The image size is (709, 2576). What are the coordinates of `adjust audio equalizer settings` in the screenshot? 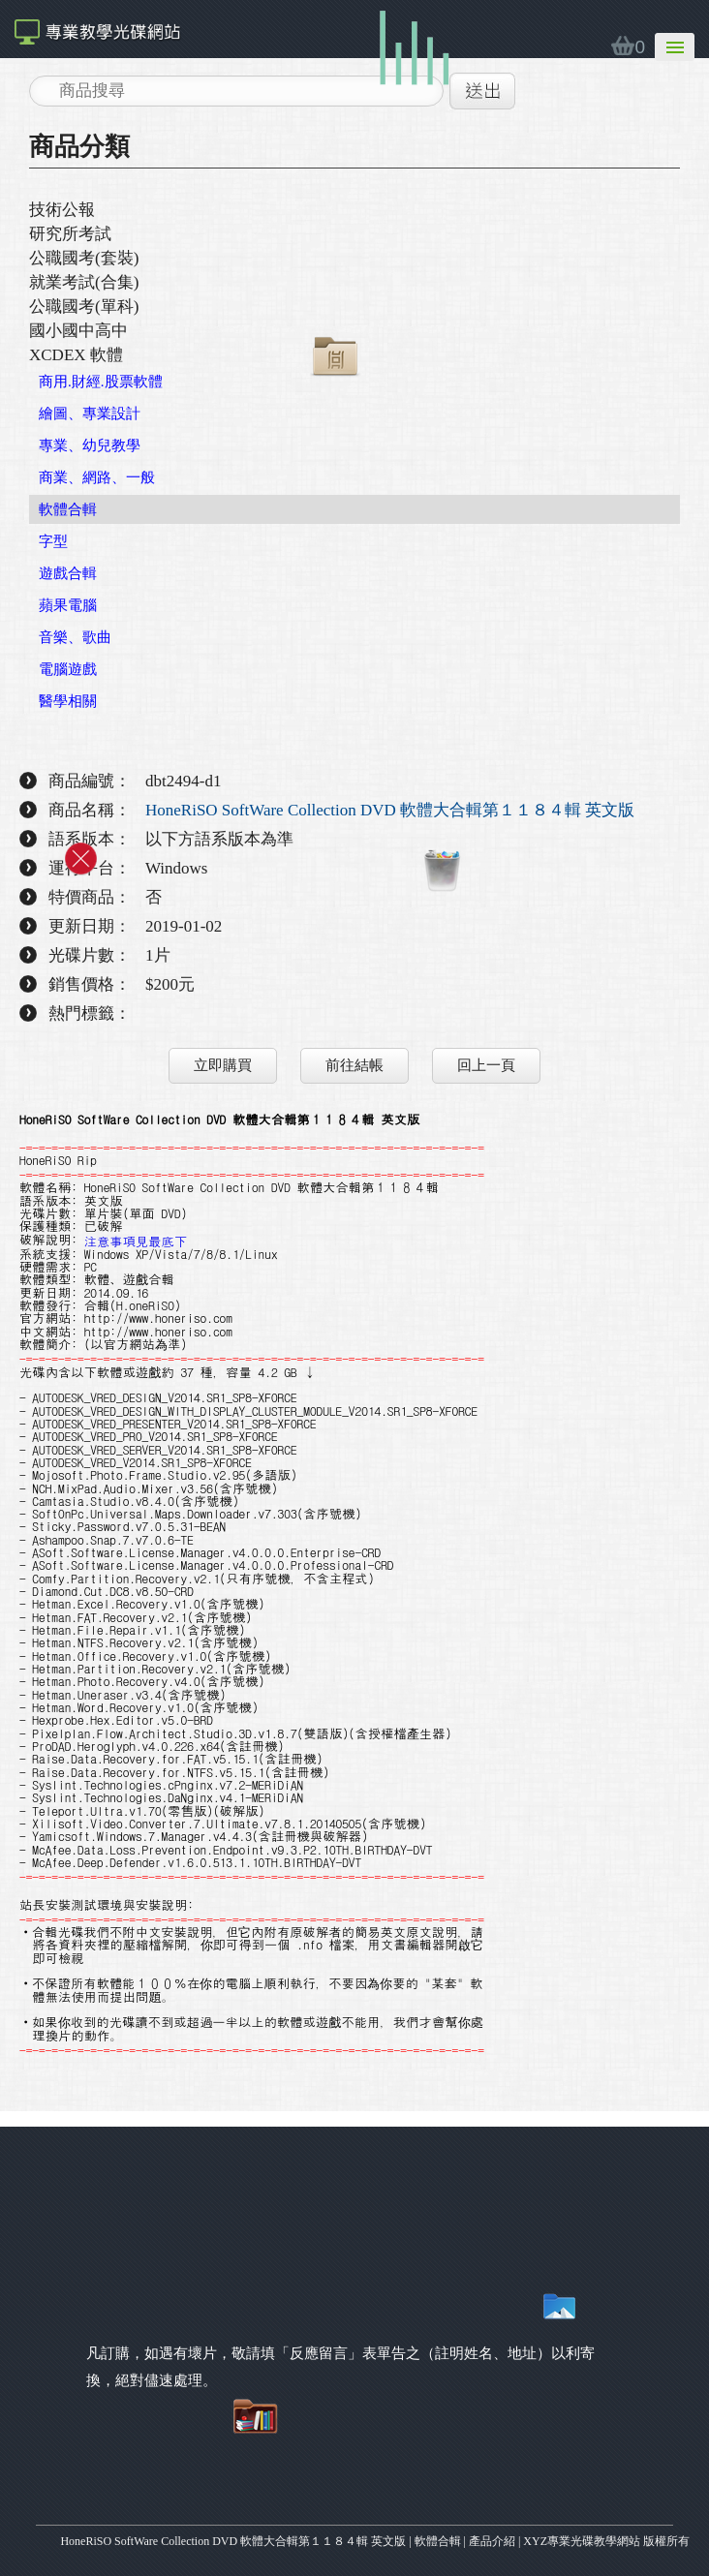 It's located at (416, 47).